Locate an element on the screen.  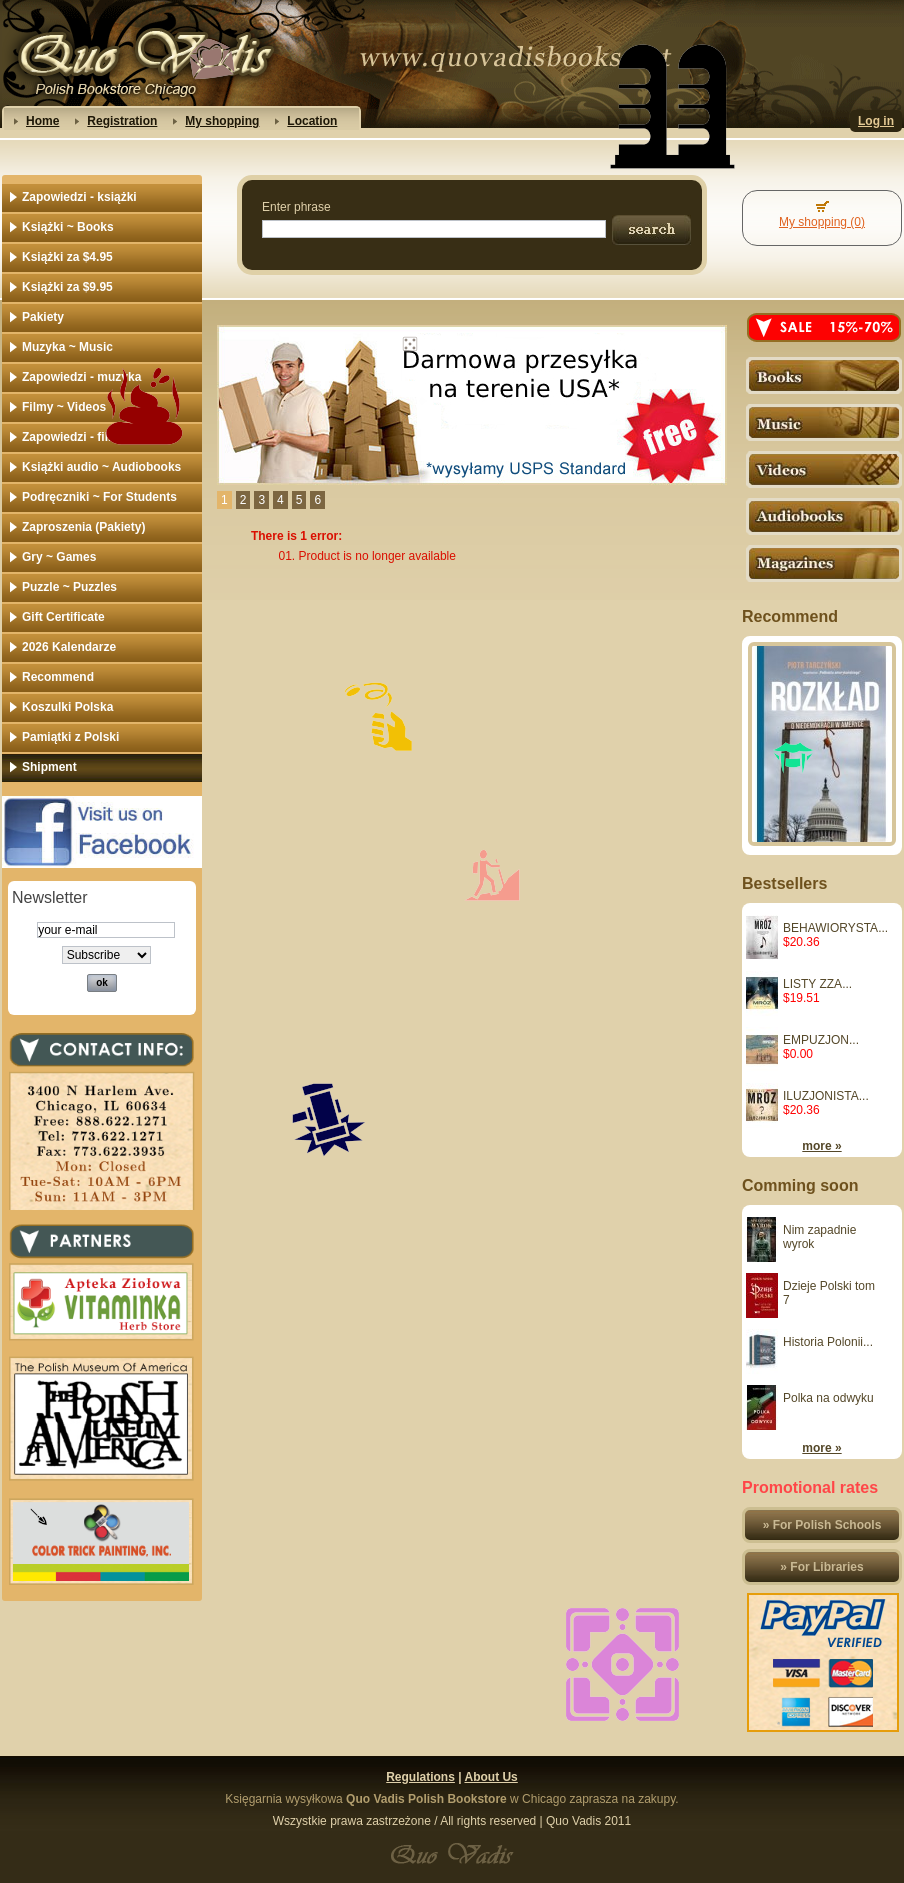
roll the dice or take a random action is located at coordinates (410, 344).